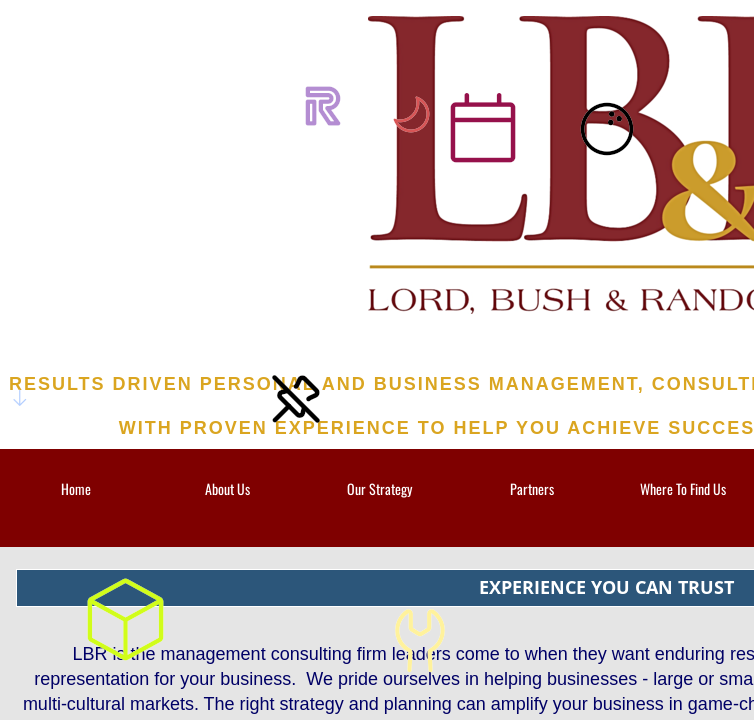  Describe the element at coordinates (607, 129) in the screenshot. I see `access bowling game or activity` at that location.